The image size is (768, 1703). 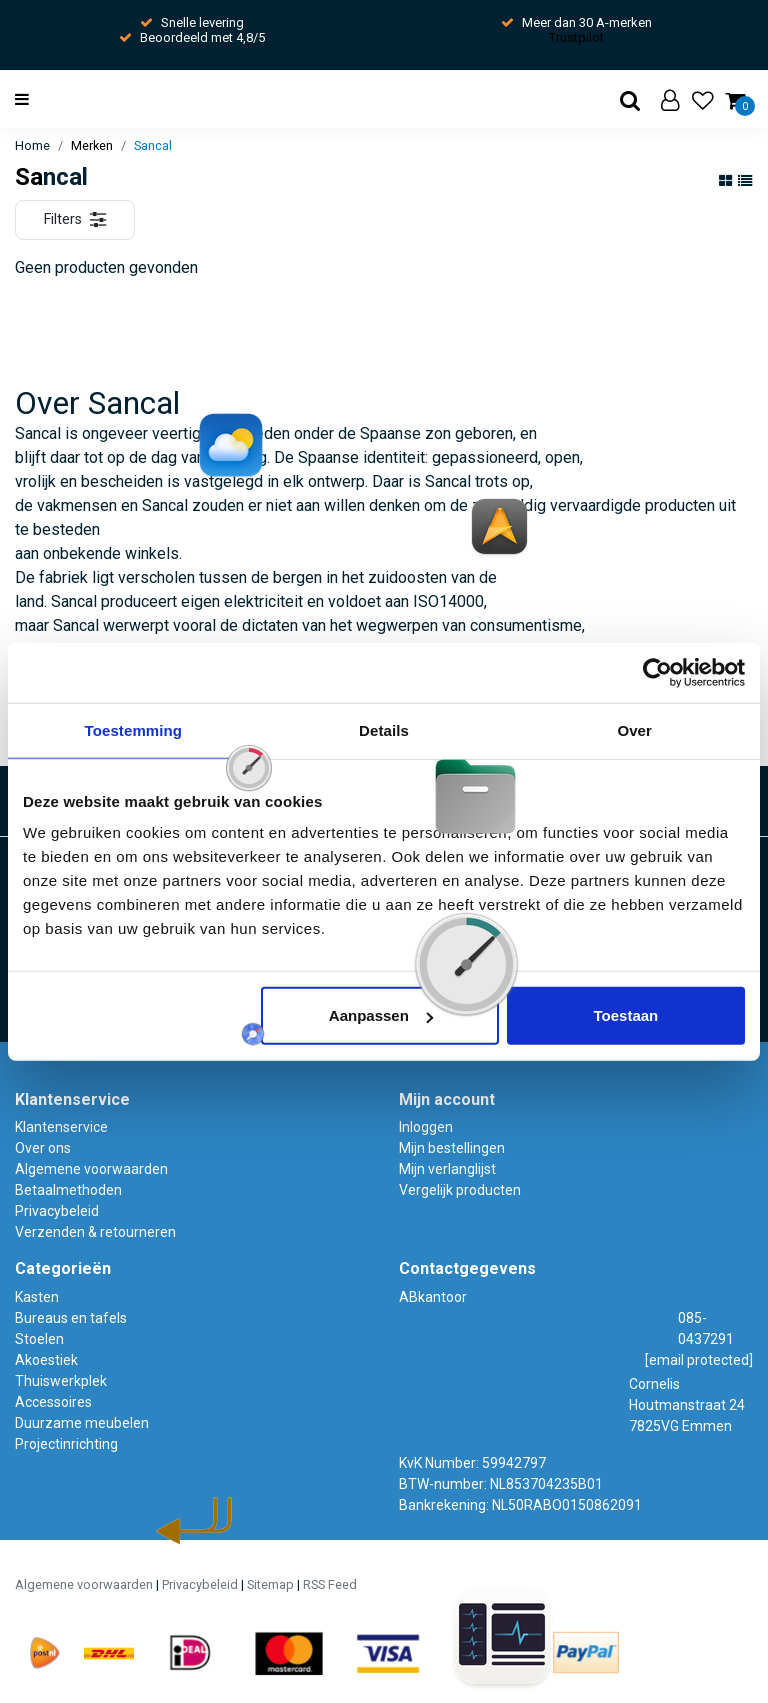 I want to click on reply to all recipients in an email thread, so click(x=192, y=1520).